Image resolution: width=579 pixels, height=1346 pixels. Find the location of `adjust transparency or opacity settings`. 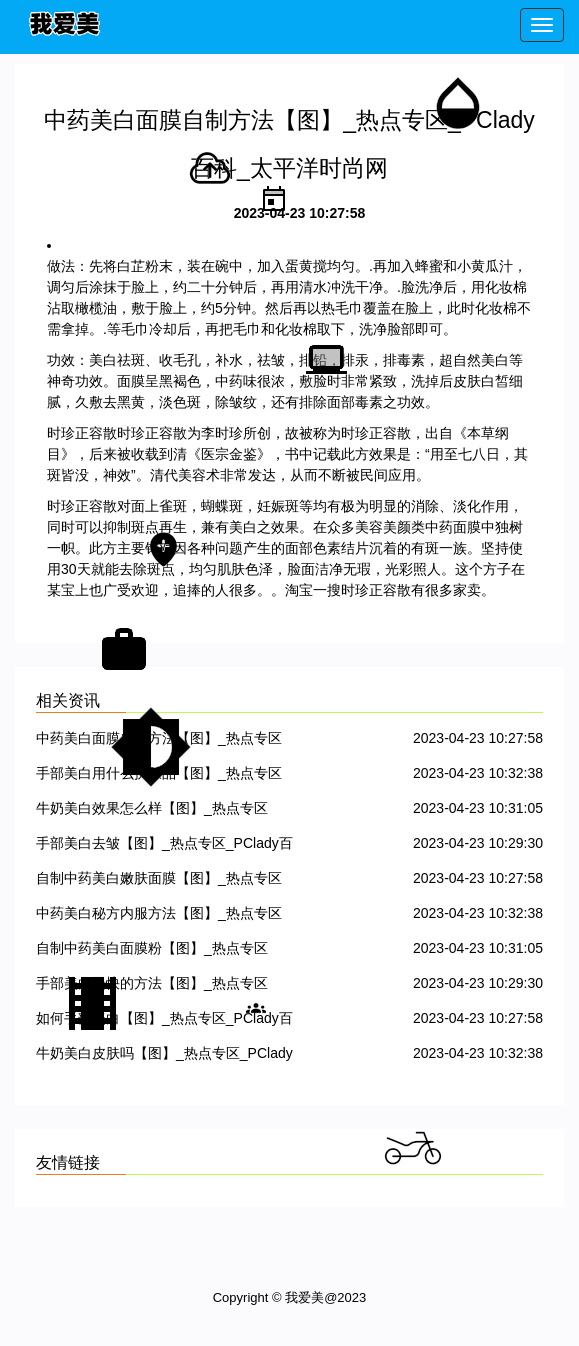

adjust transparency or opacity settings is located at coordinates (458, 103).